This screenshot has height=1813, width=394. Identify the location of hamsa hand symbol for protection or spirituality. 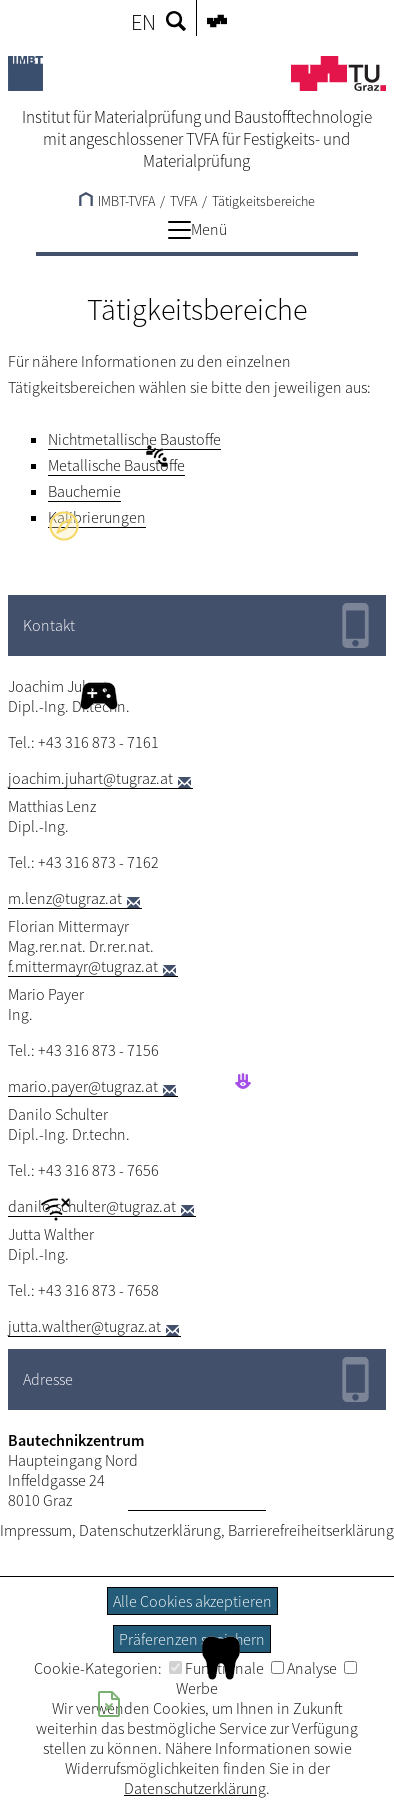
(243, 1081).